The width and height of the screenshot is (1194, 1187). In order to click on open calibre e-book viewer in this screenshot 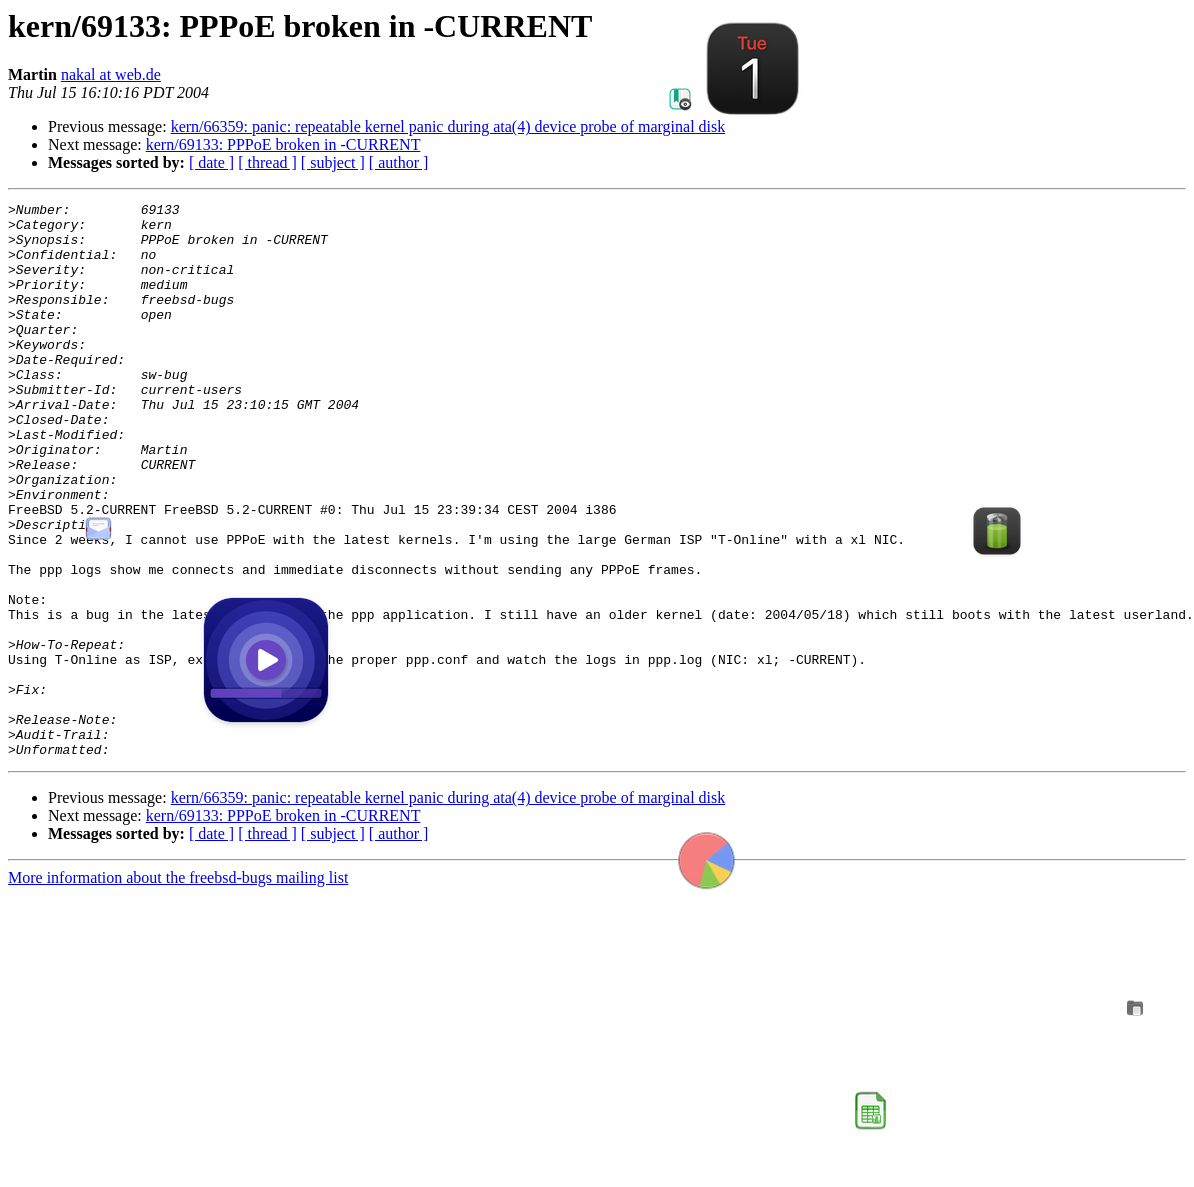, I will do `click(680, 99)`.